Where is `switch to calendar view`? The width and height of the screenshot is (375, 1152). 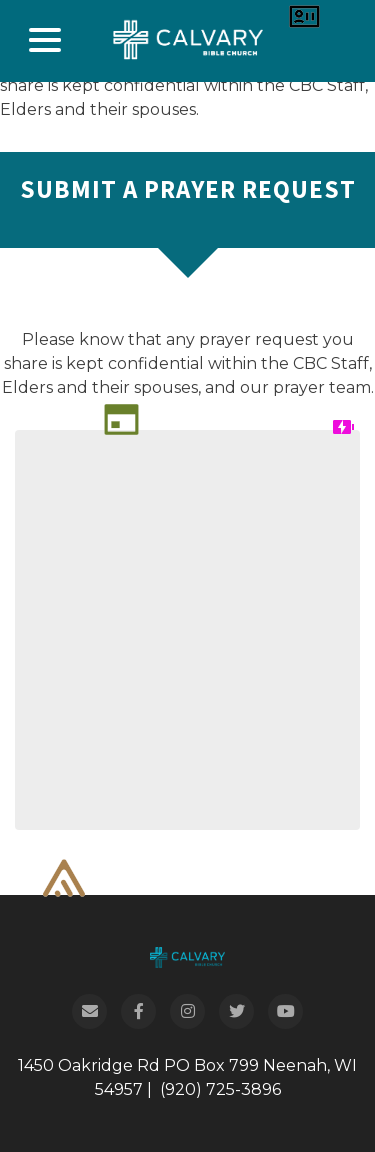
switch to calendar view is located at coordinates (121, 419).